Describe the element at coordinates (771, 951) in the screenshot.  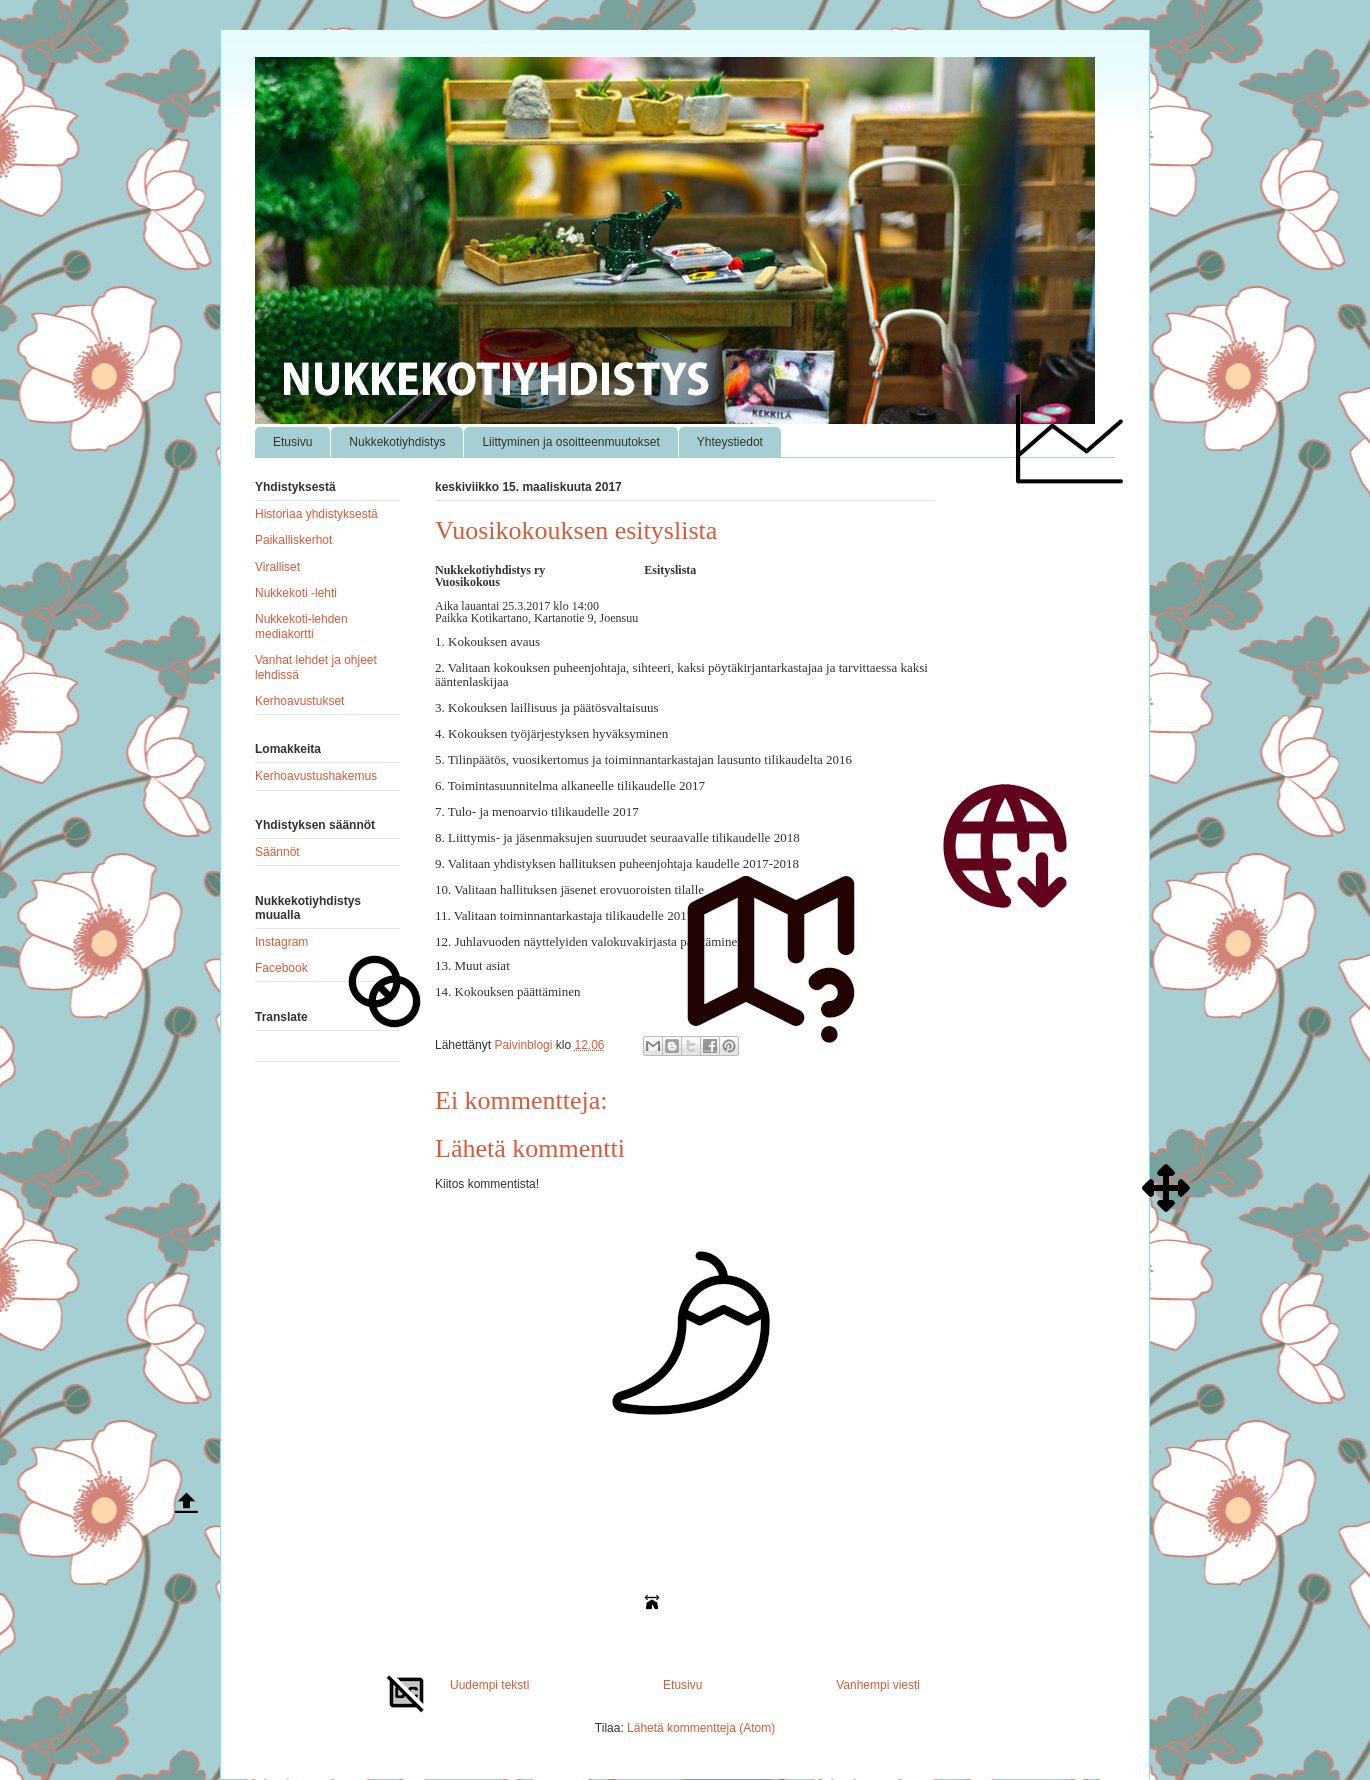
I see `get help with map or navigation` at that location.